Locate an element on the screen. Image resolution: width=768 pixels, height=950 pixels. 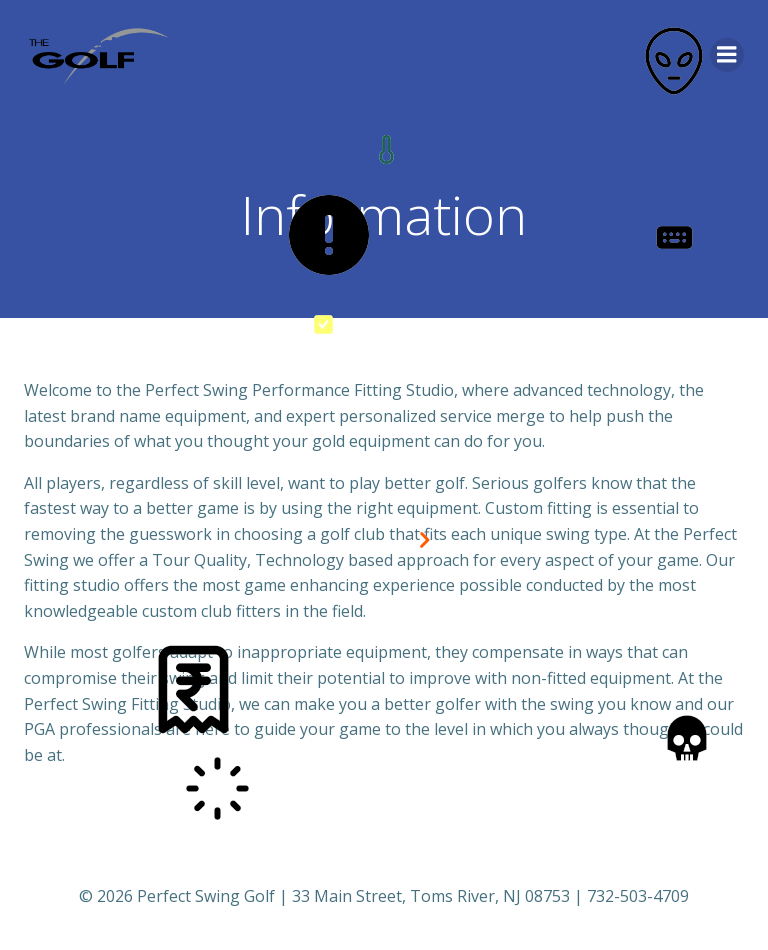
confirm or submit a selection is located at coordinates (323, 324).